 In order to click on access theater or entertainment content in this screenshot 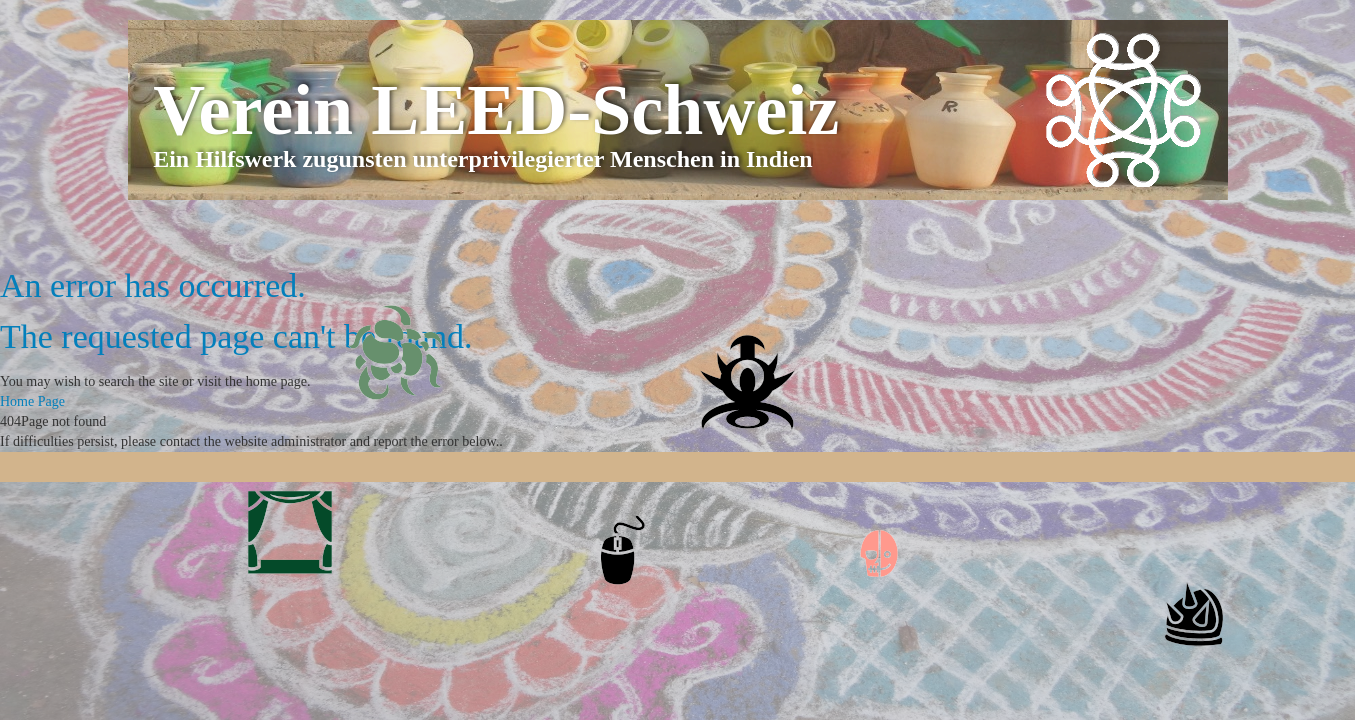, I will do `click(290, 533)`.